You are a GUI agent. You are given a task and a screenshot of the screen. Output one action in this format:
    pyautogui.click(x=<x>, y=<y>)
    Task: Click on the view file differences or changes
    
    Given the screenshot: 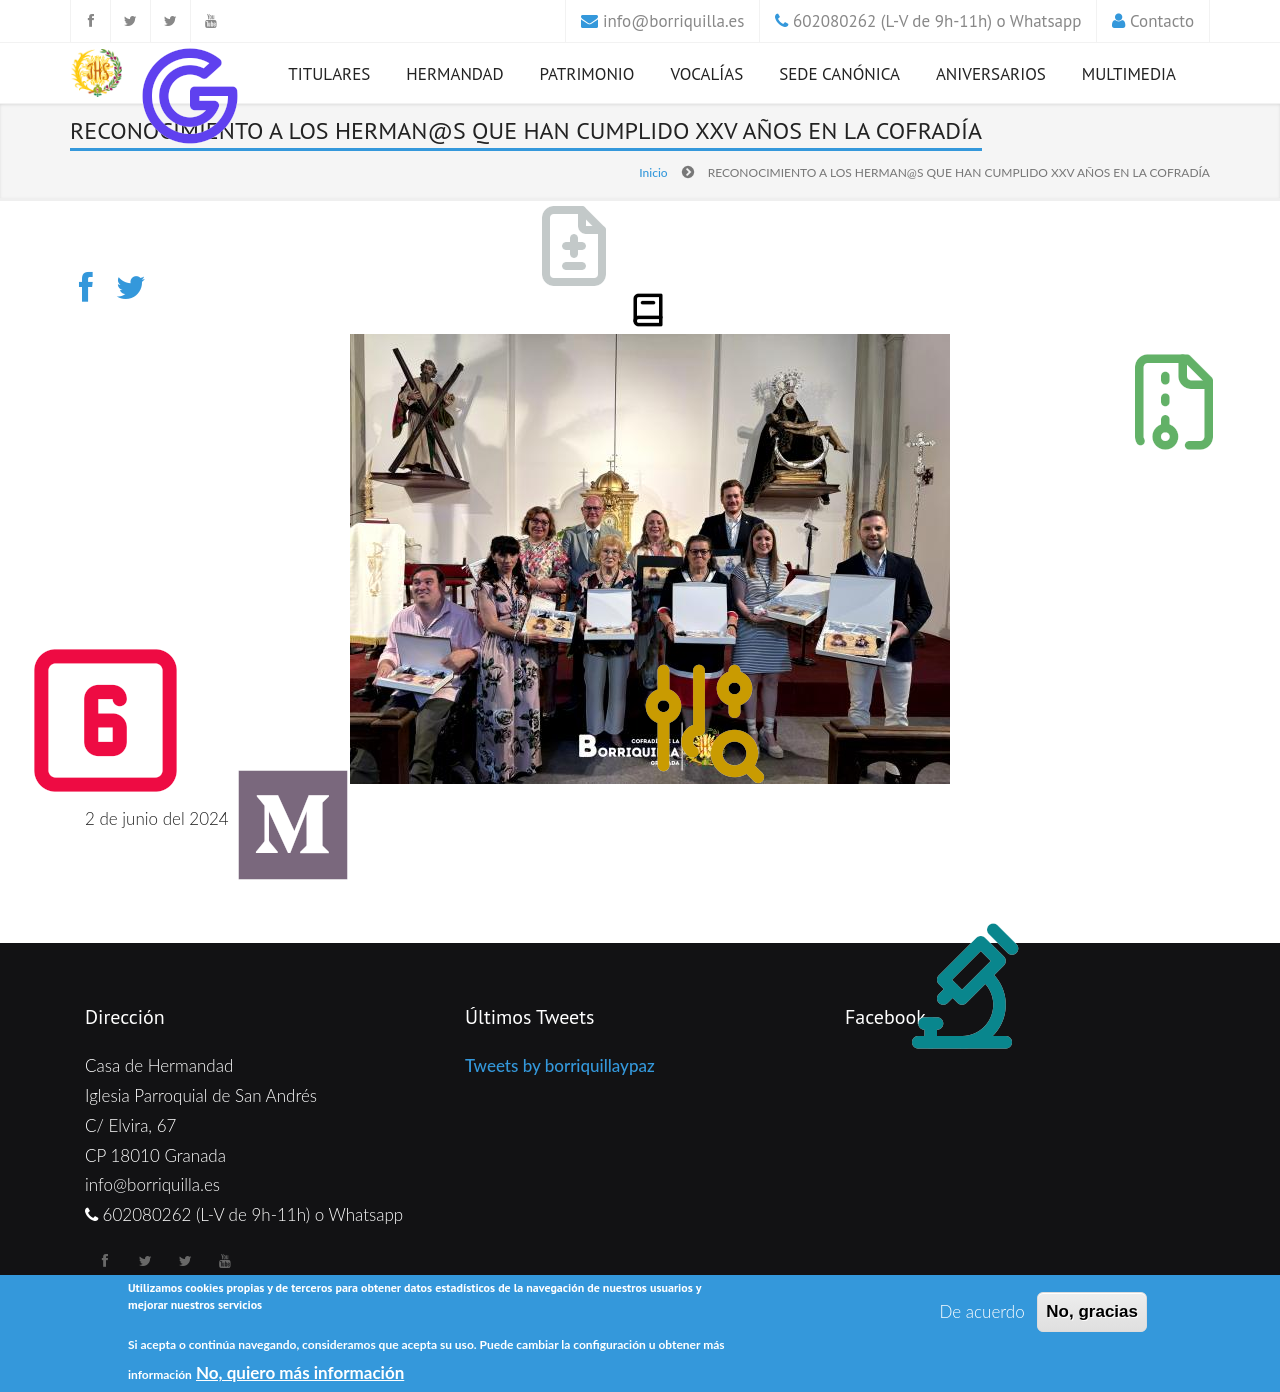 What is the action you would take?
    pyautogui.click(x=574, y=246)
    